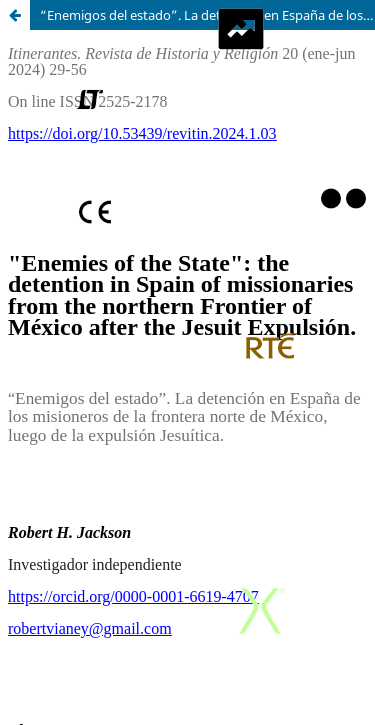  Describe the element at coordinates (270, 346) in the screenshot. I see `RTÉ (Raidió Teilifís Éireann) Irish public broadcaster logo` at that location.